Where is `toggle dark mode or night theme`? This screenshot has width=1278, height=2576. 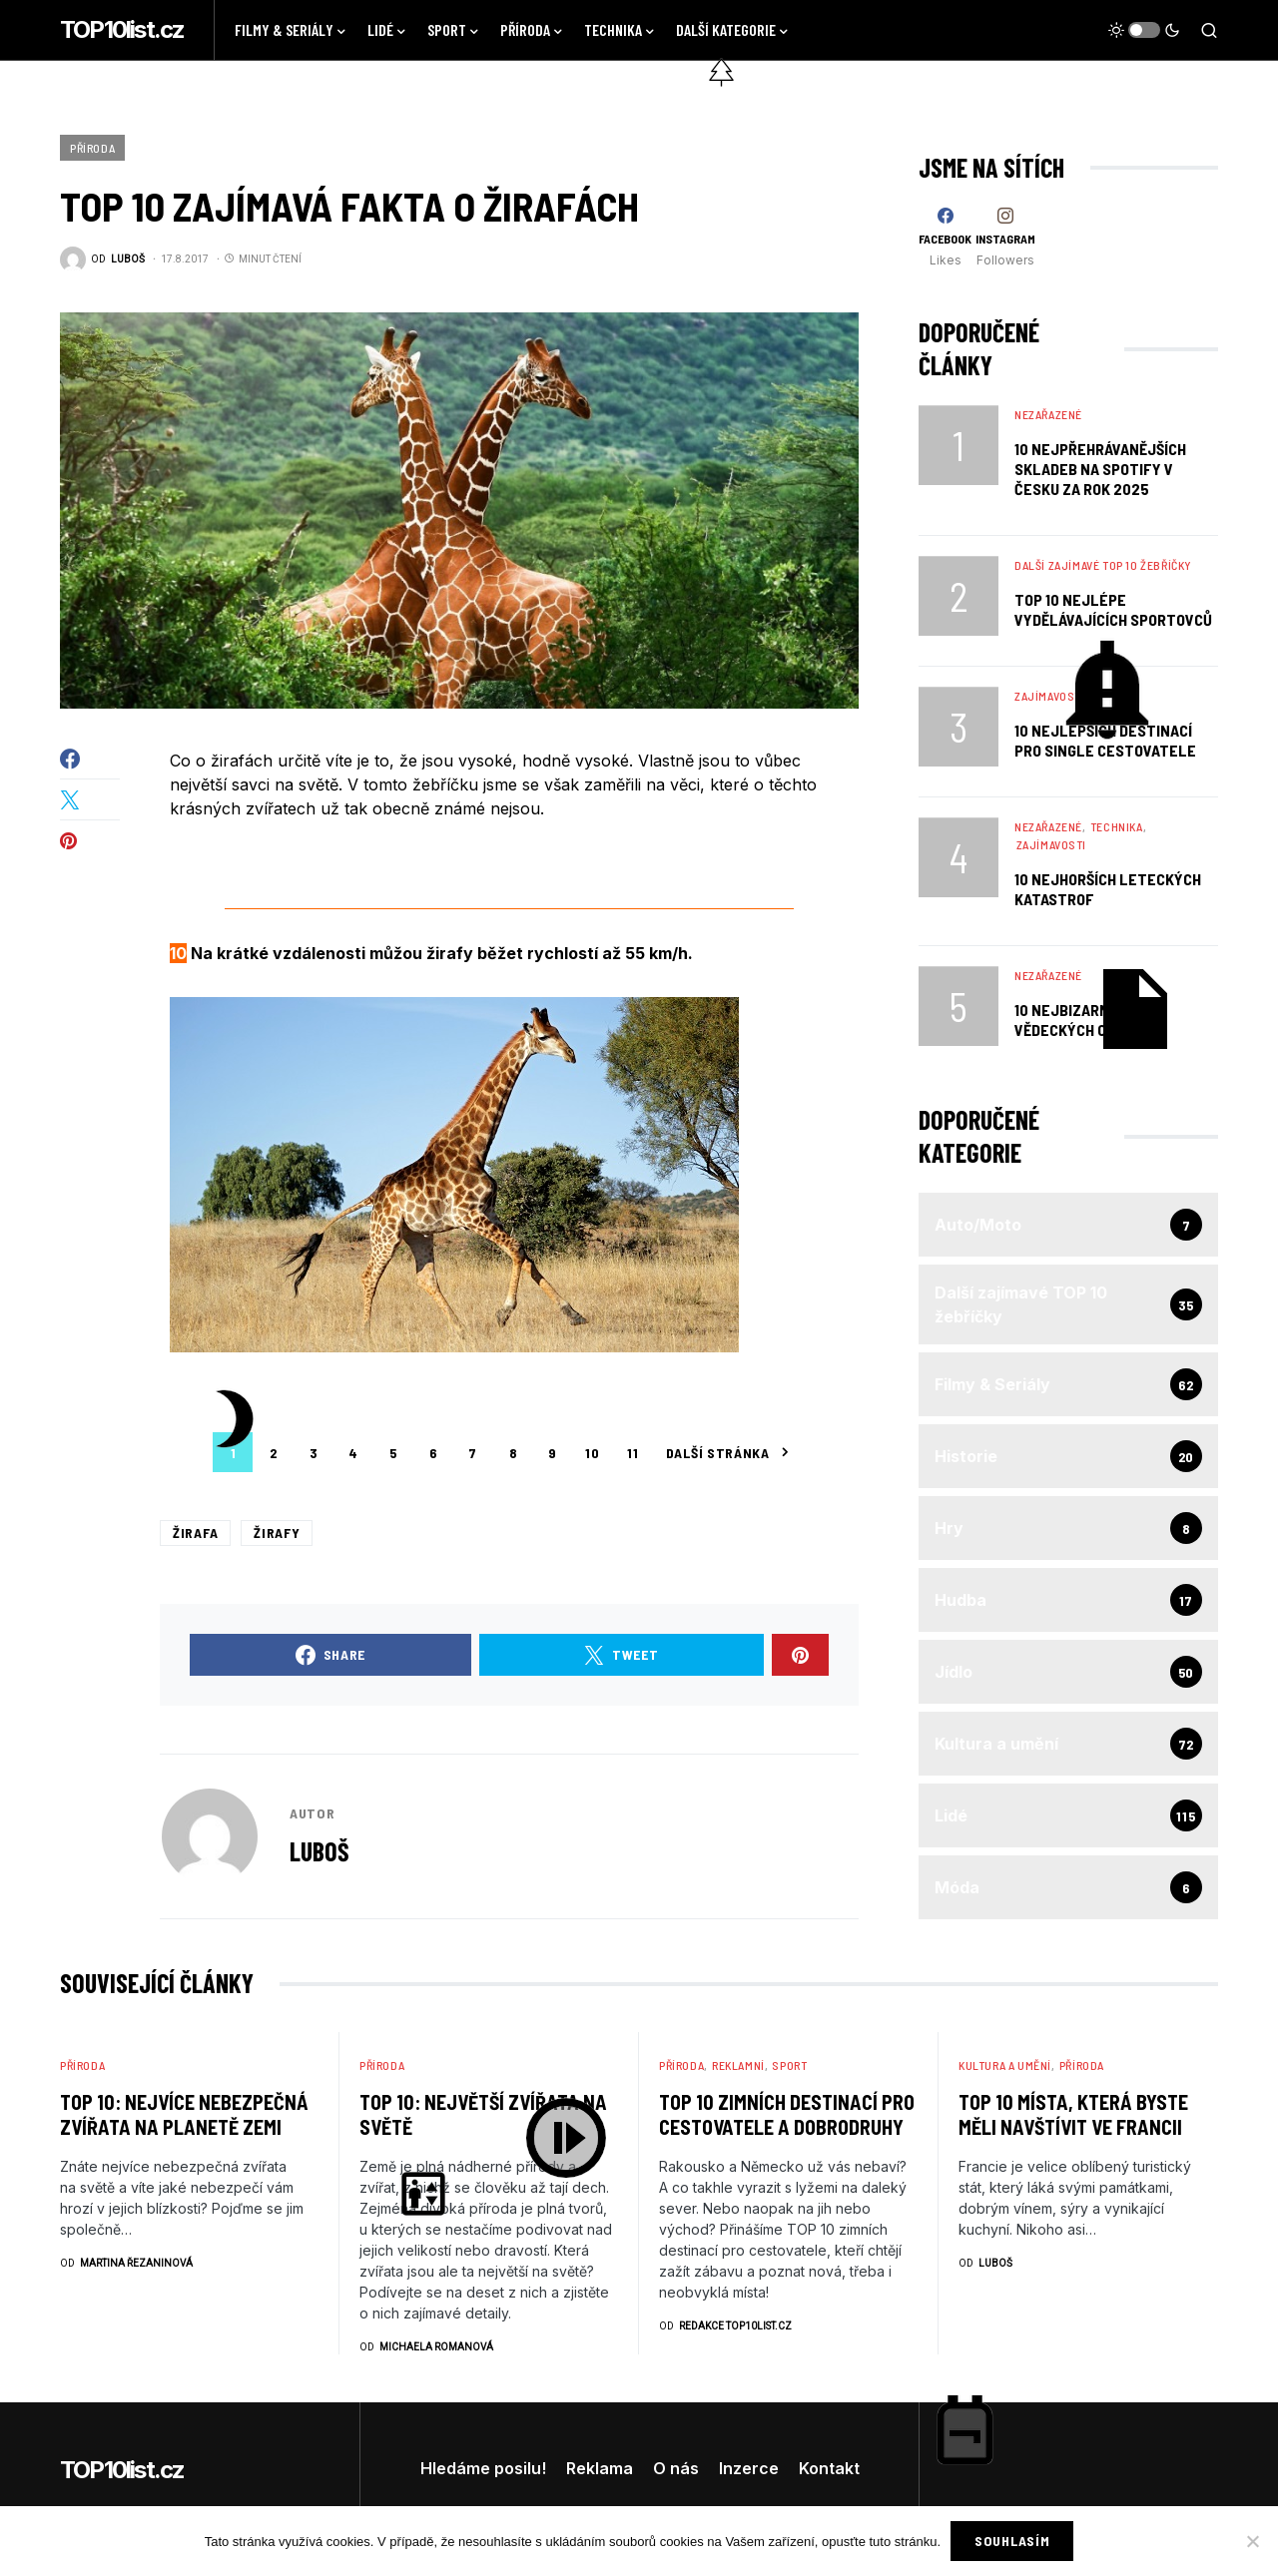 toggle dark mode or night theme is located at coordinates (233, 1418).